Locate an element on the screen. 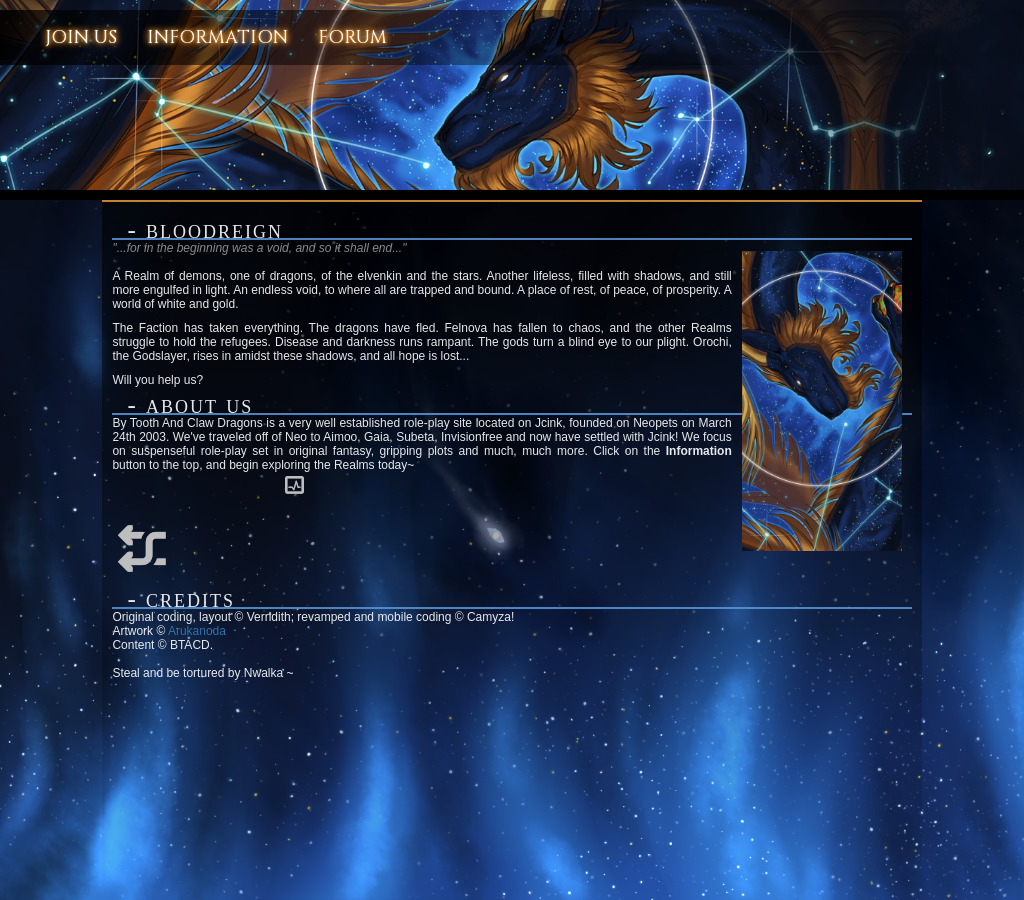 The width and height of the screenshot is (1024, 900). shuffle playlist in right-to-left order is located at coordinates (142, 548).